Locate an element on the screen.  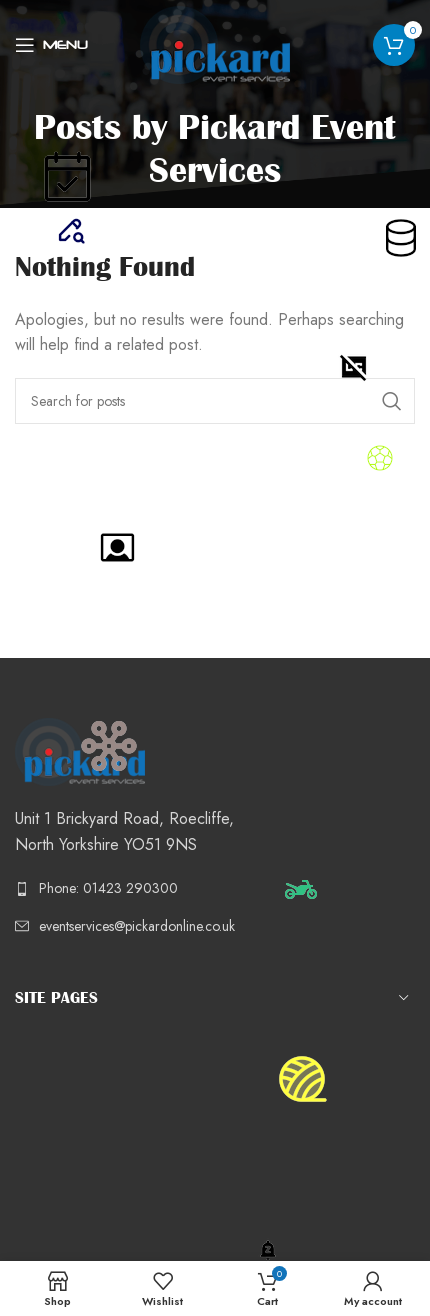
closed captions are disabled is located at coordinates (354, 367).